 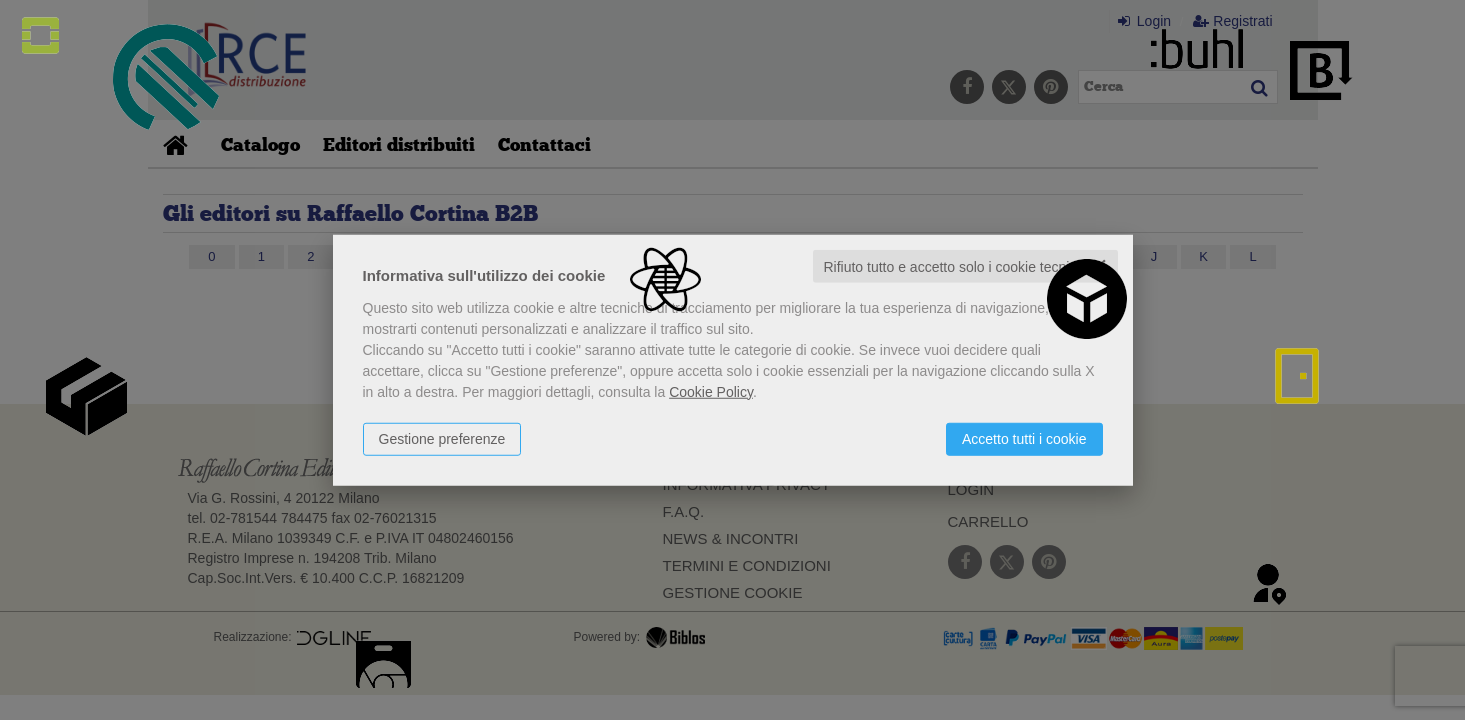 What do you see at coordinates (40, 35) in the screenshot?
I see `openstack cloud platform logo` at bounding box center [40, 35].